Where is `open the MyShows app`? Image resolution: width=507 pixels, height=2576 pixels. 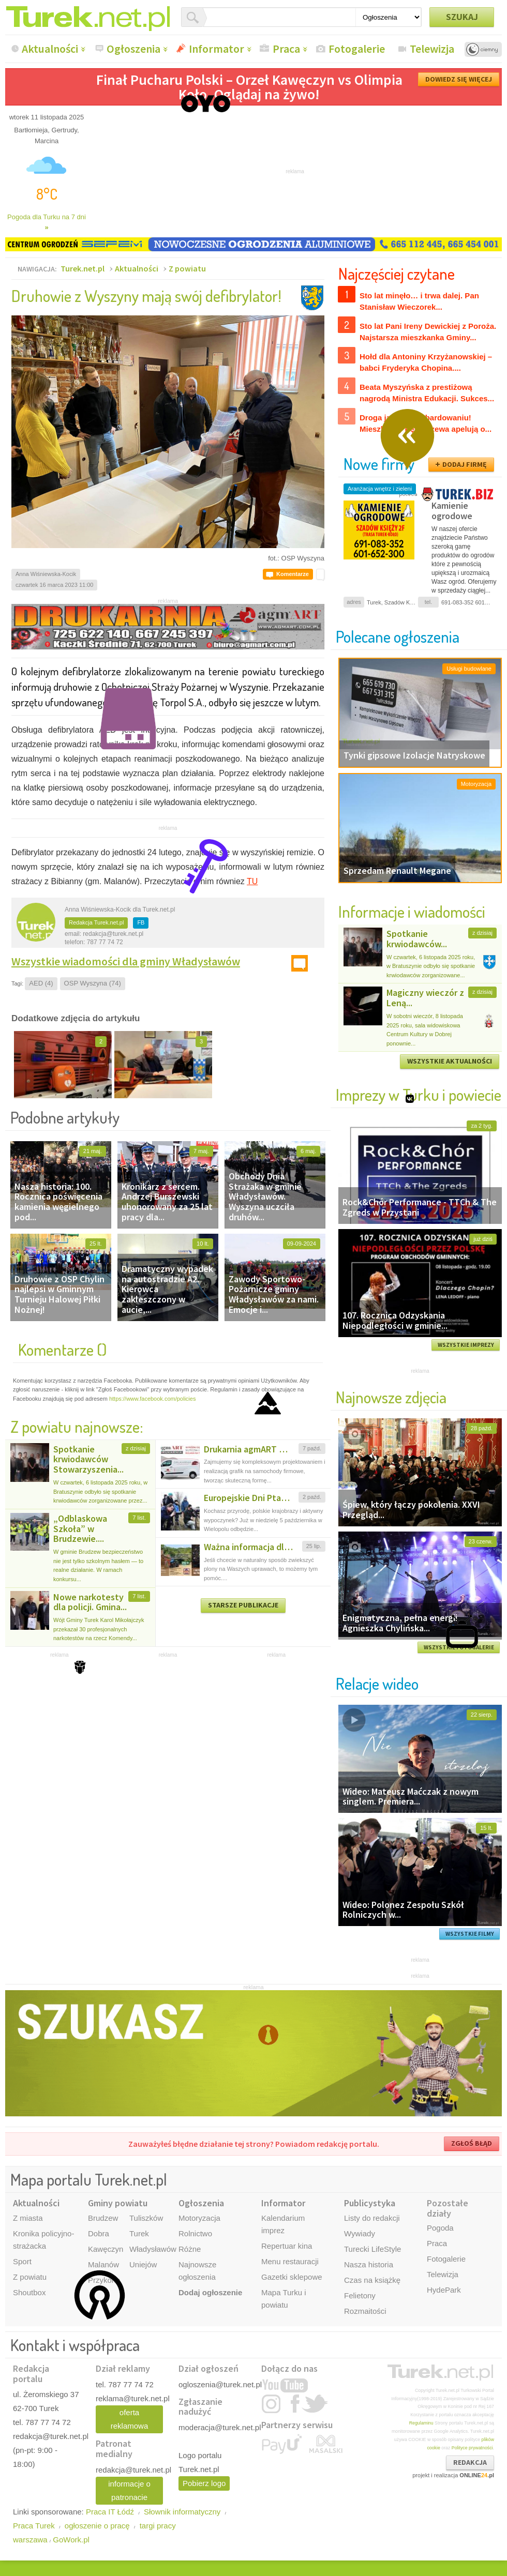
open the MyShows app is located at coordinates (462, 1631).